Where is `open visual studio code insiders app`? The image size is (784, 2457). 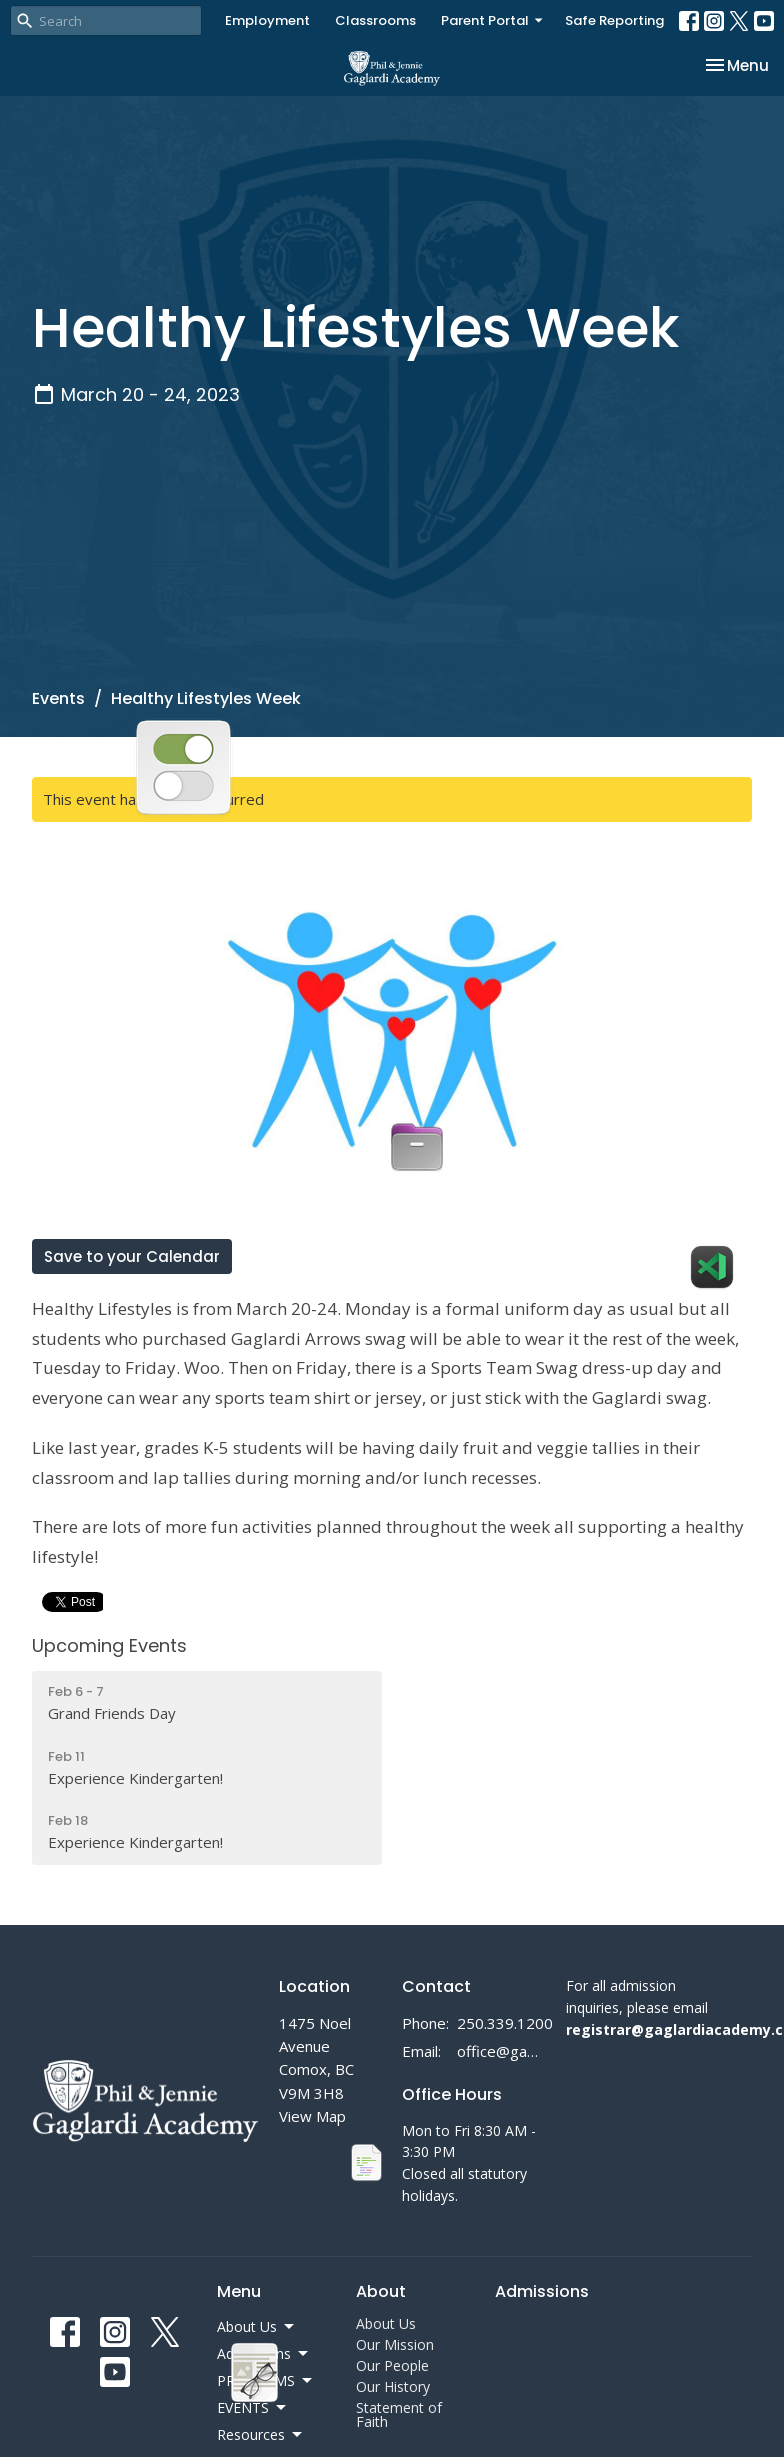 open visual studio code insiders app is located at coordinates (712, 1267).